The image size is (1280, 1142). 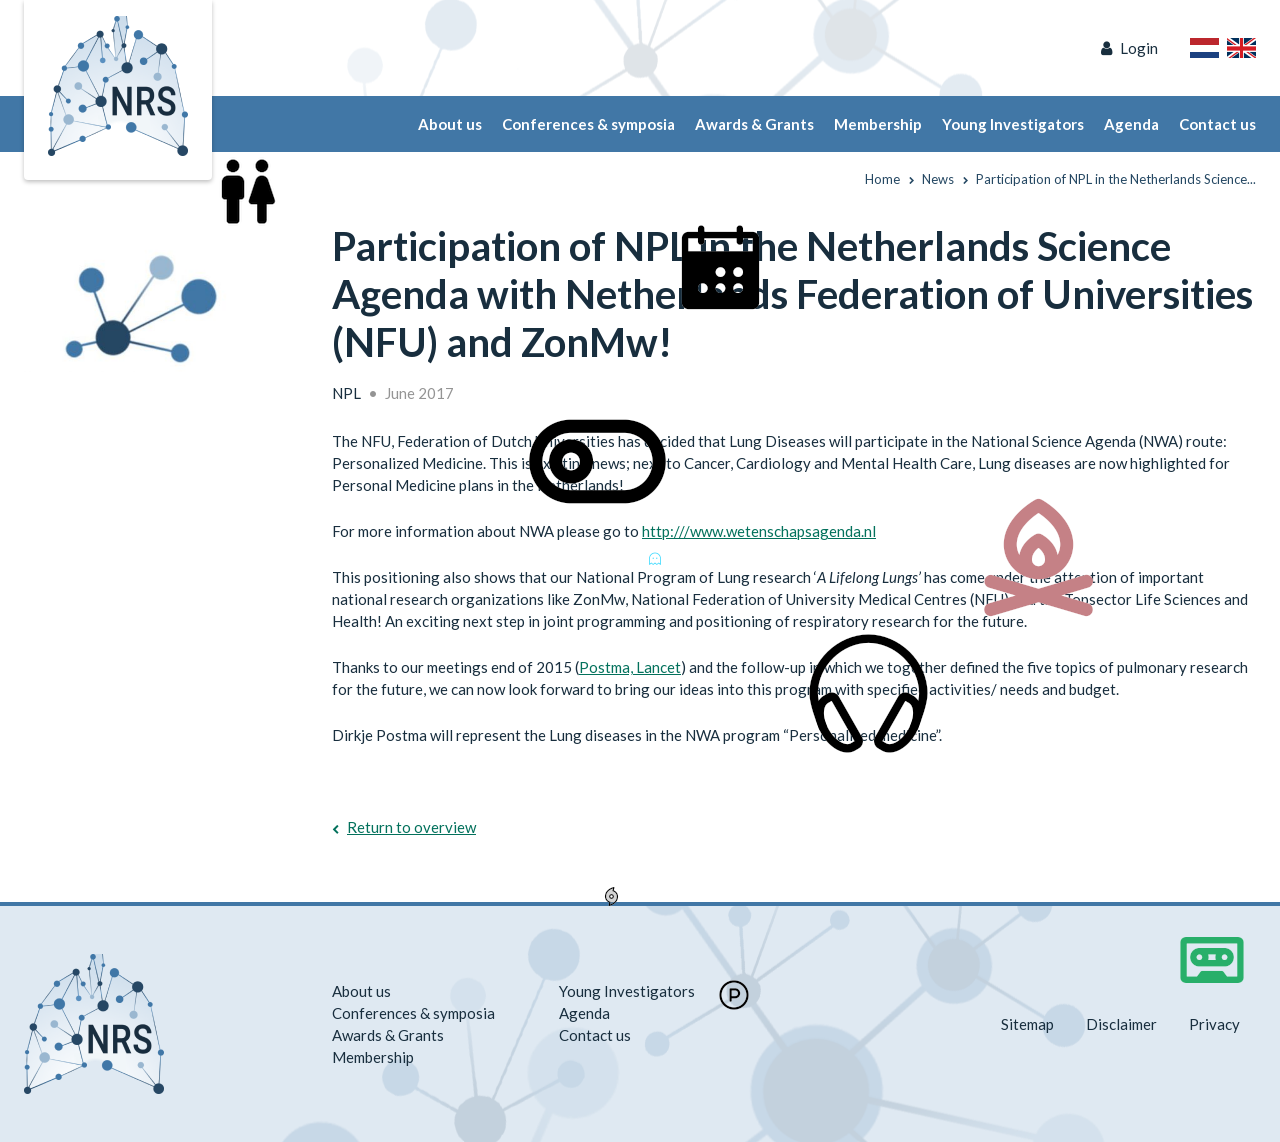 I want to click on view calendar events, so click(x=720, y=270).